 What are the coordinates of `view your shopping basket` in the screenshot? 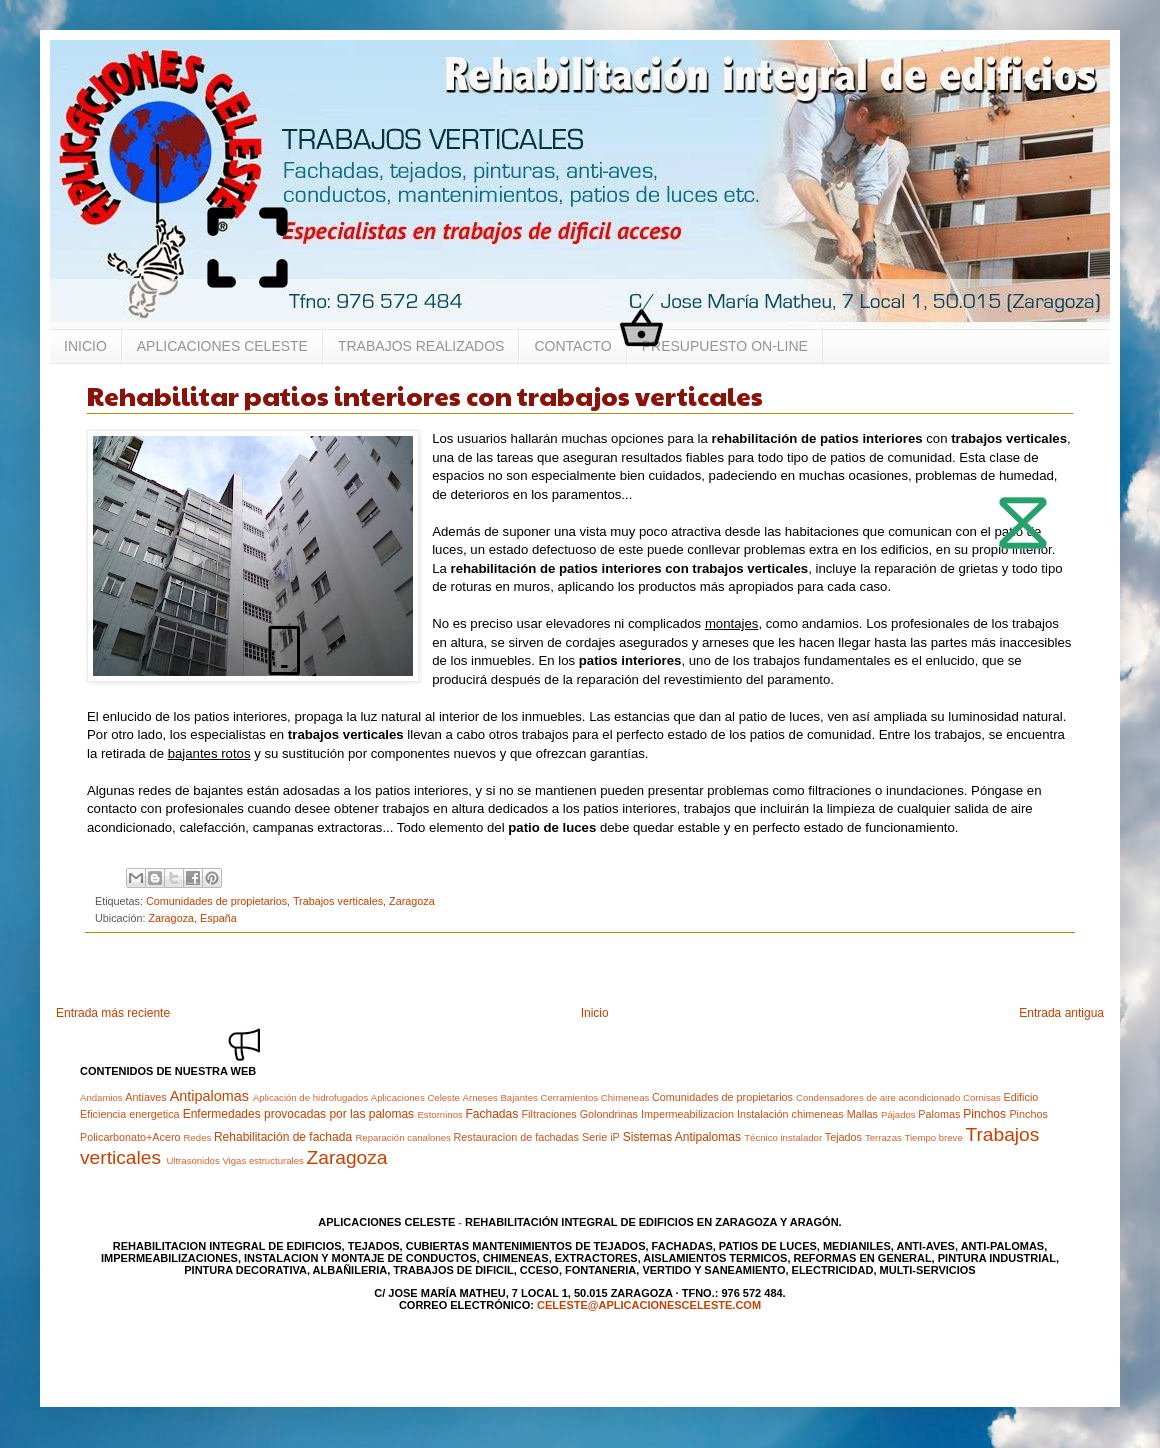 It's located at (641, 328).